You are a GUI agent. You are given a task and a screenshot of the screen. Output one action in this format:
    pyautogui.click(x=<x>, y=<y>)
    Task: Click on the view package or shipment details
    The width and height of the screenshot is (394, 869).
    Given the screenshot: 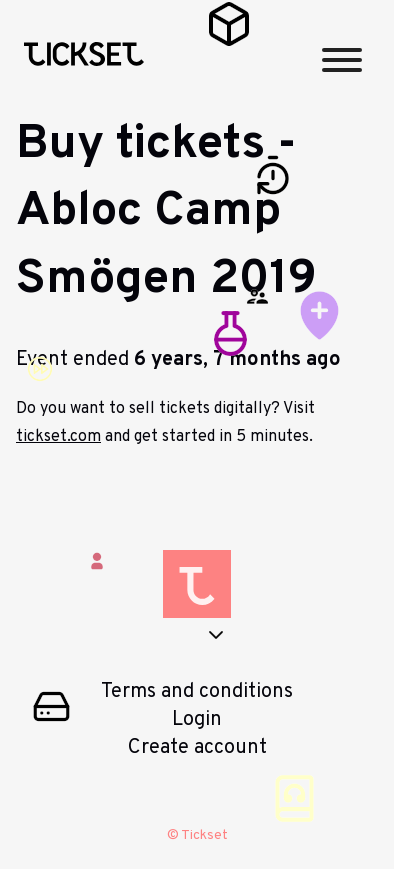 What is the action you would take?
    pyautogui.click(x=229, y=24)
    